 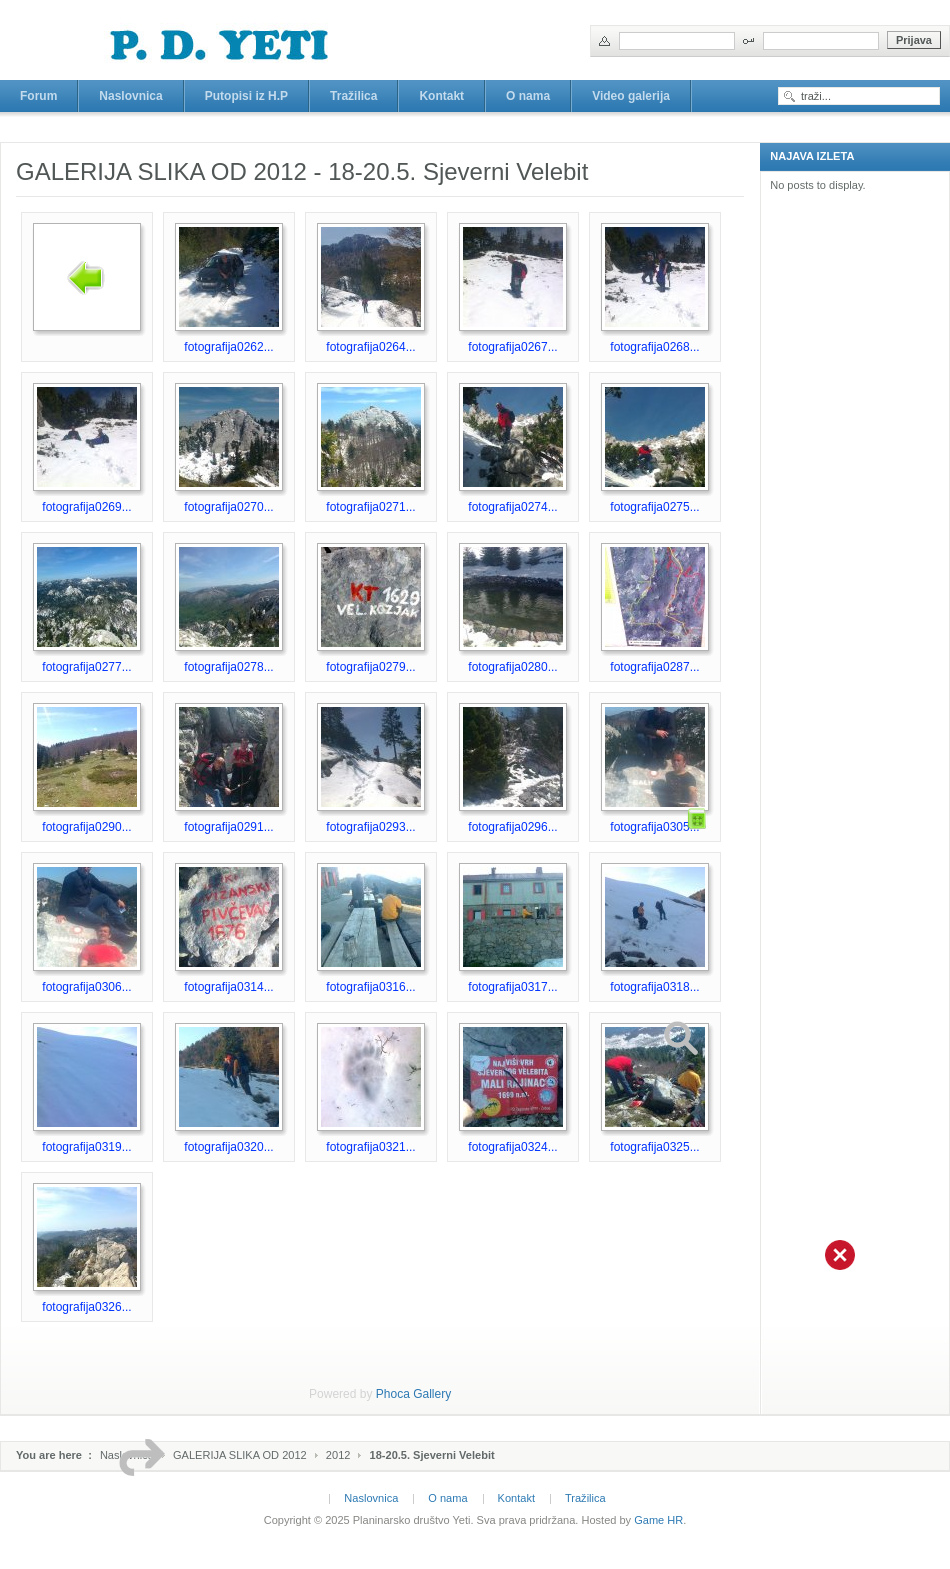 What do you see at coordinates (141, 1457) in the screenshot?
I see `redo last undone action` at bounding box center [141, 1457].